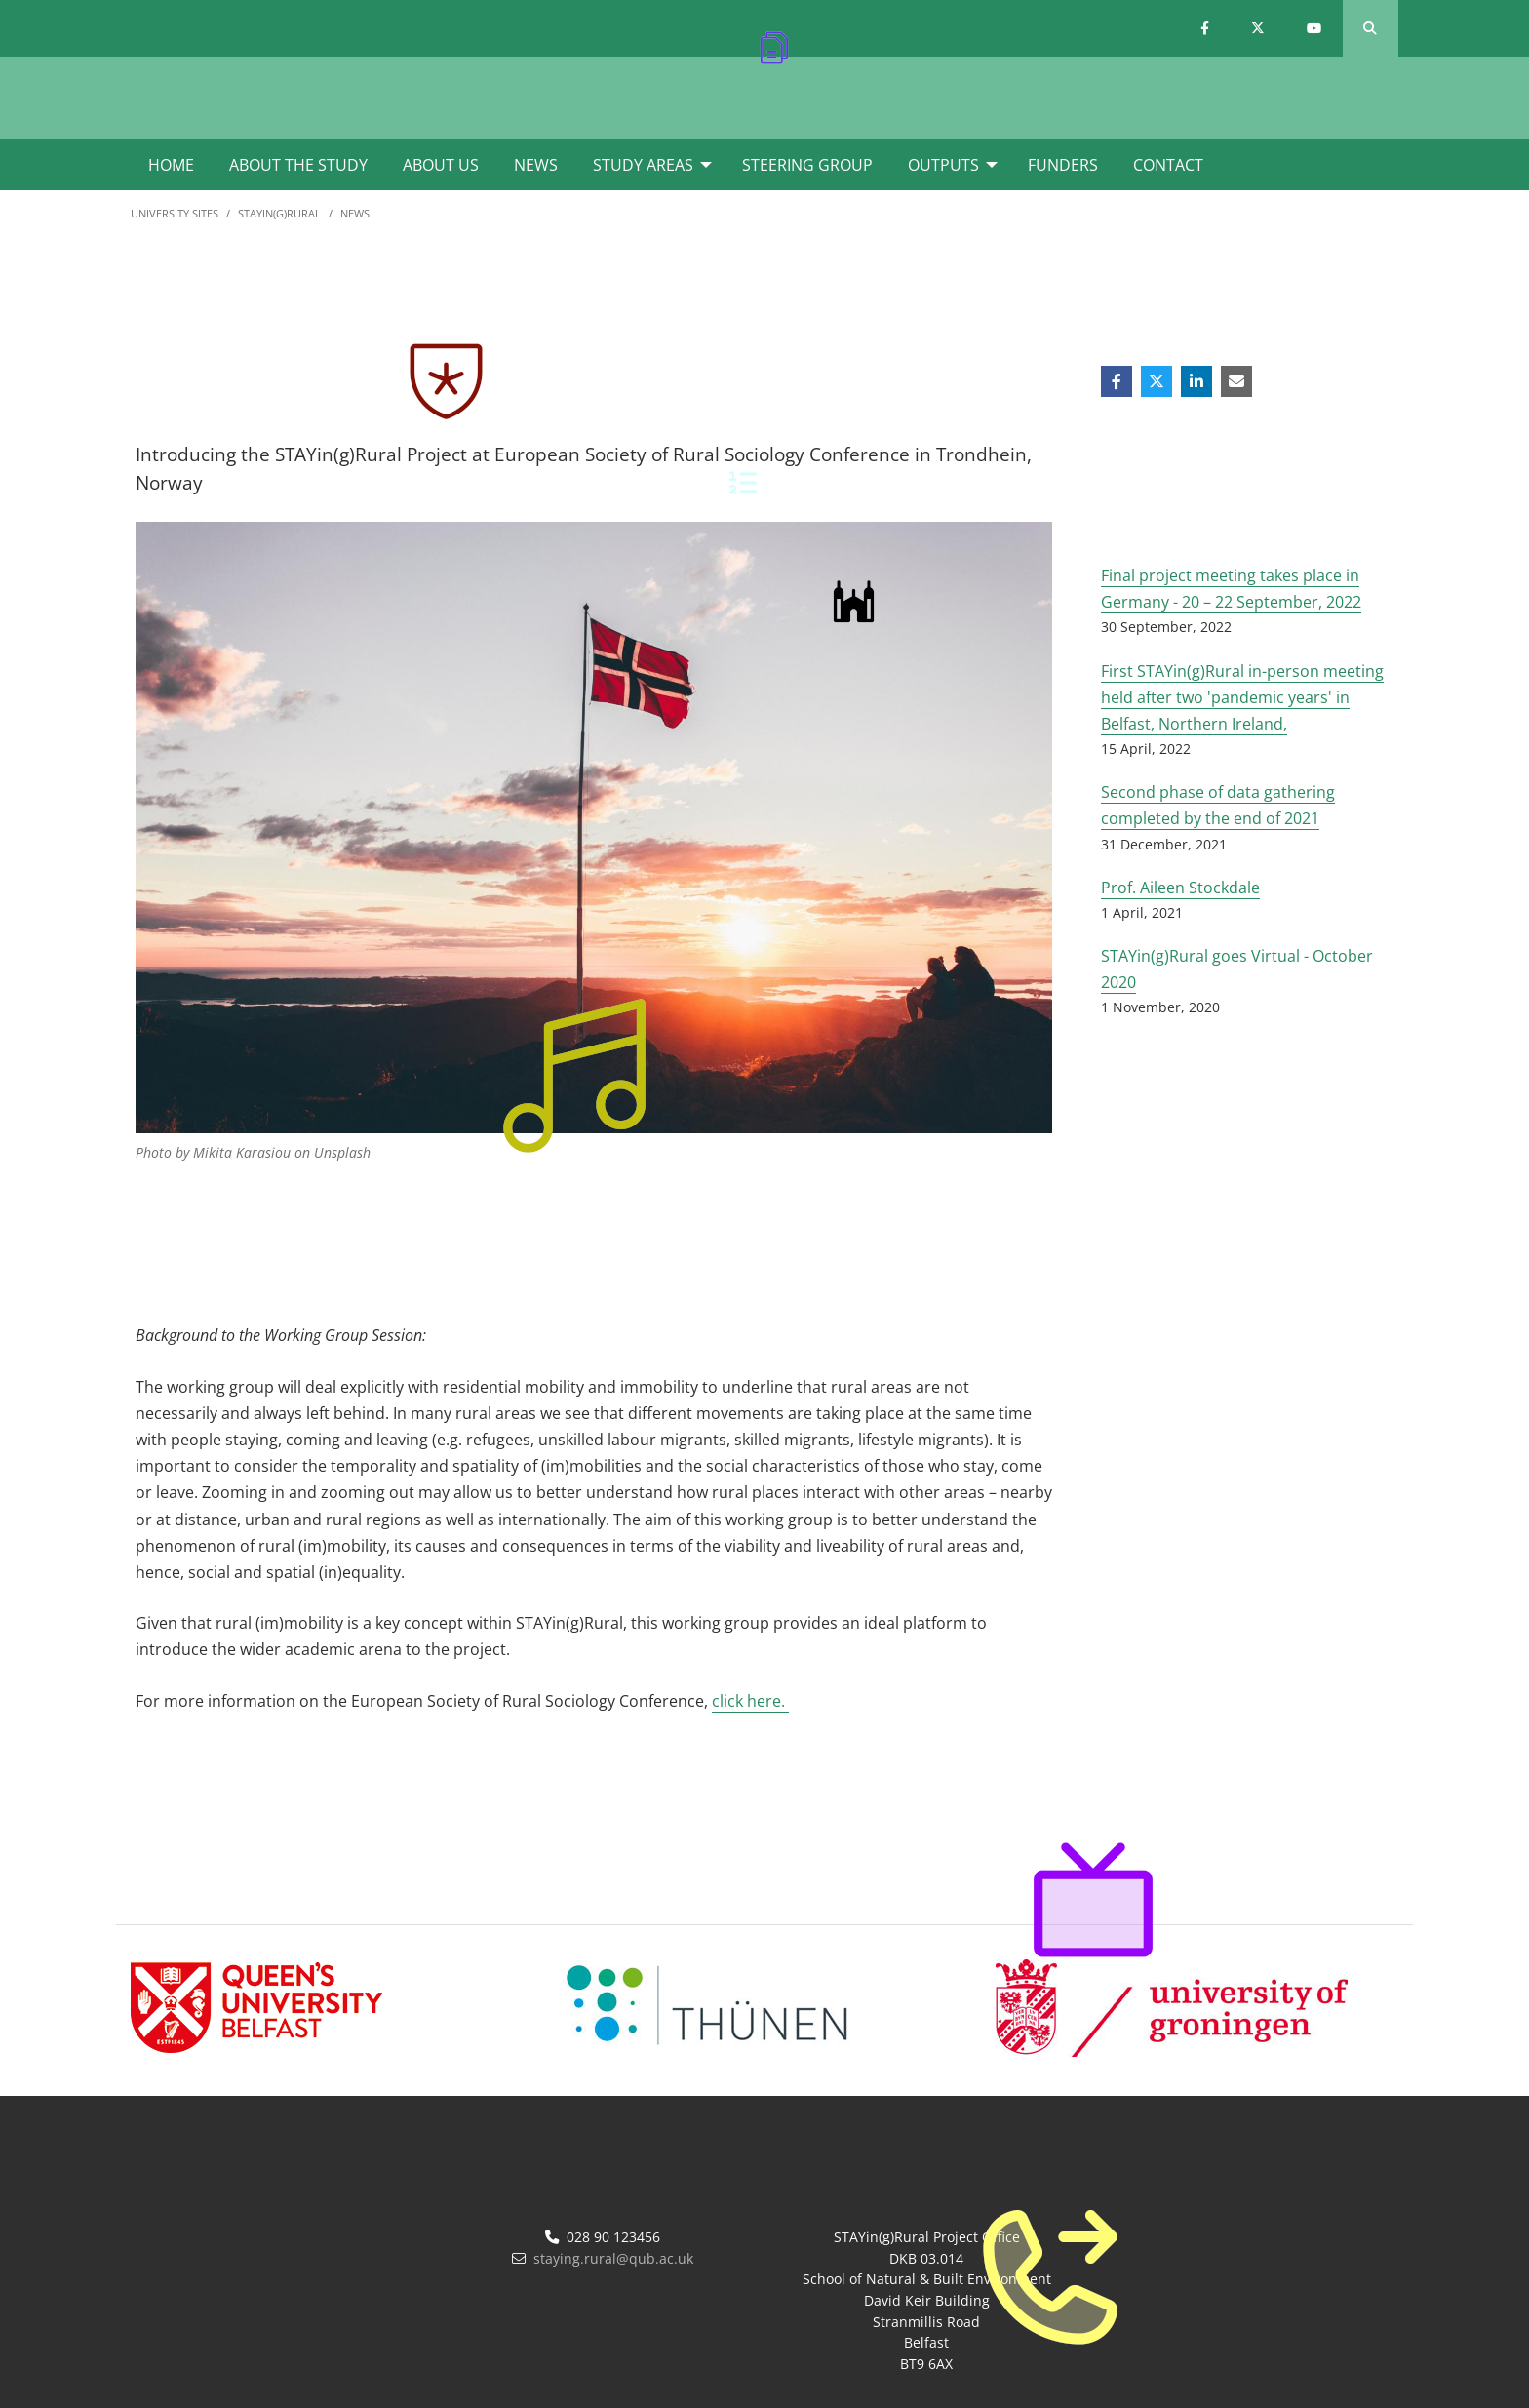 This screenshot has width=1529, height=2408. Describe the element at coordinates (1053, 2274) in the screenshot. I see `transfer an active call` at that location.